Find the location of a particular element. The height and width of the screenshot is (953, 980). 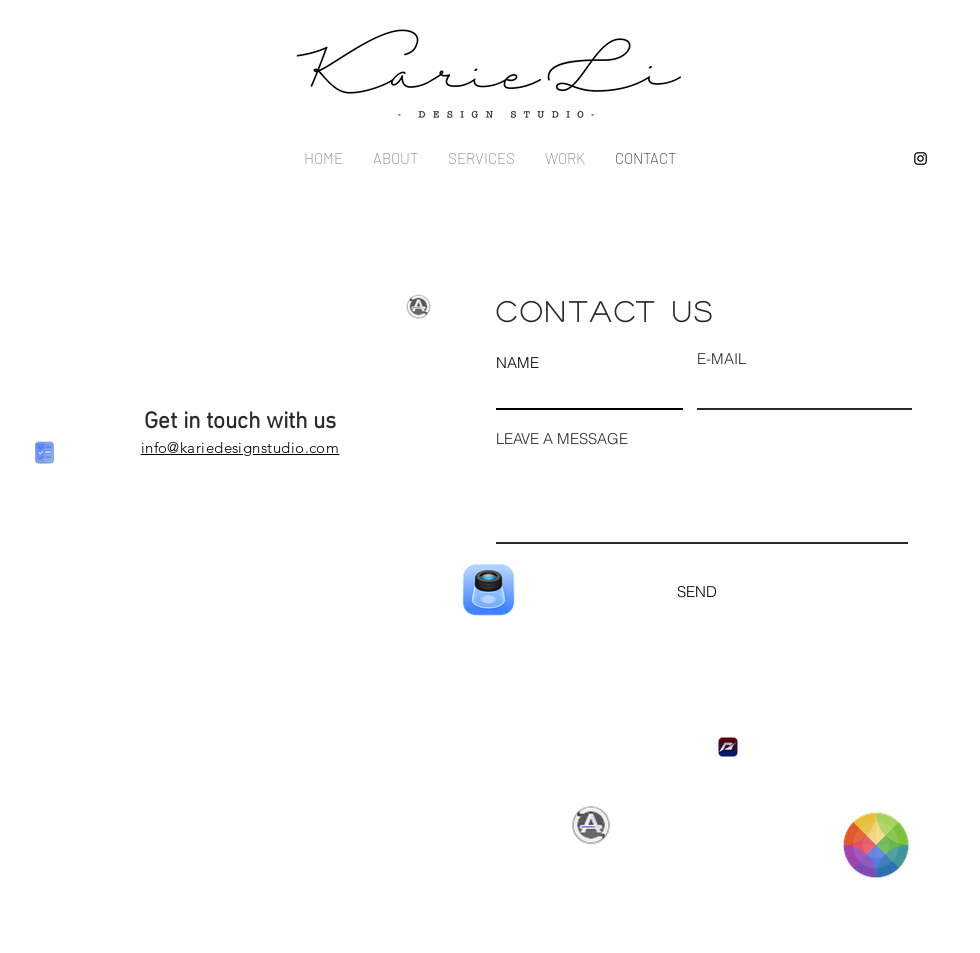

open the software update manager is located at coordinates (418, 306).